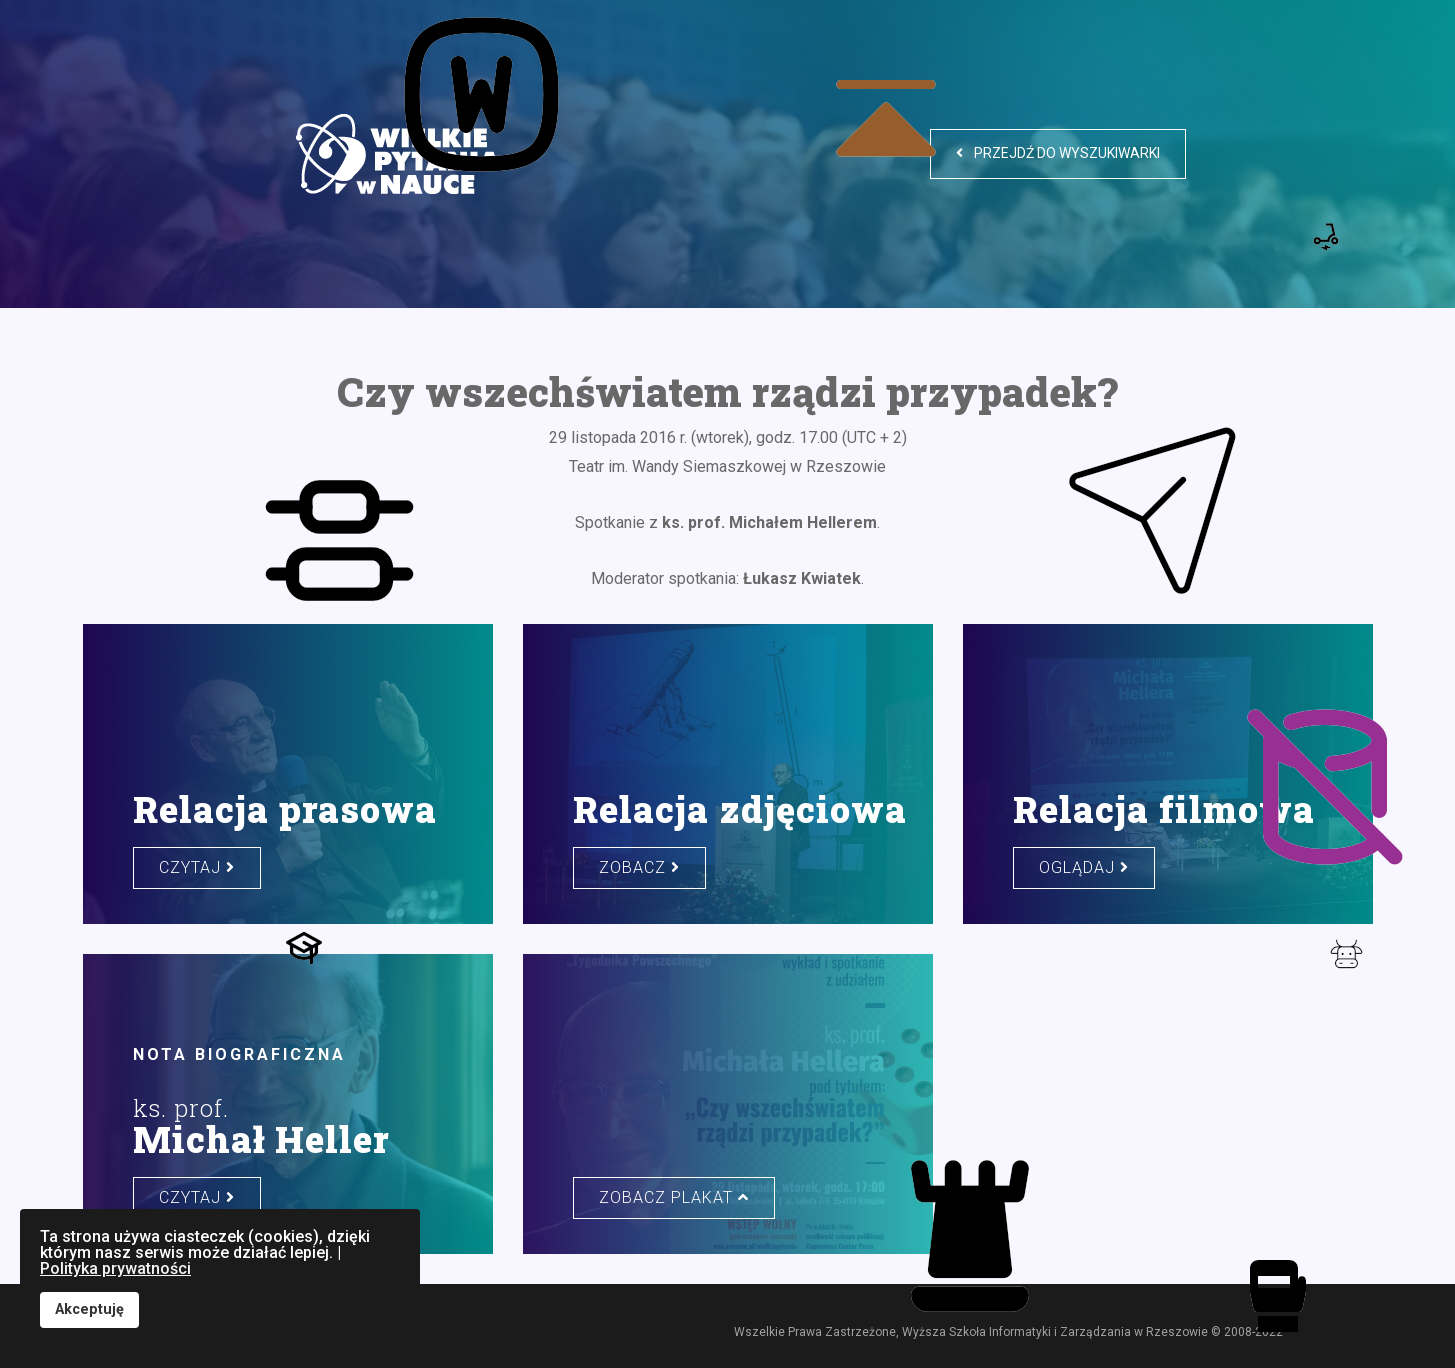  What do you see at coordinates (1278, 1296) in the screenshot?
I see `access MMA or boxing-related content` at bounding box center [1278, 1296].